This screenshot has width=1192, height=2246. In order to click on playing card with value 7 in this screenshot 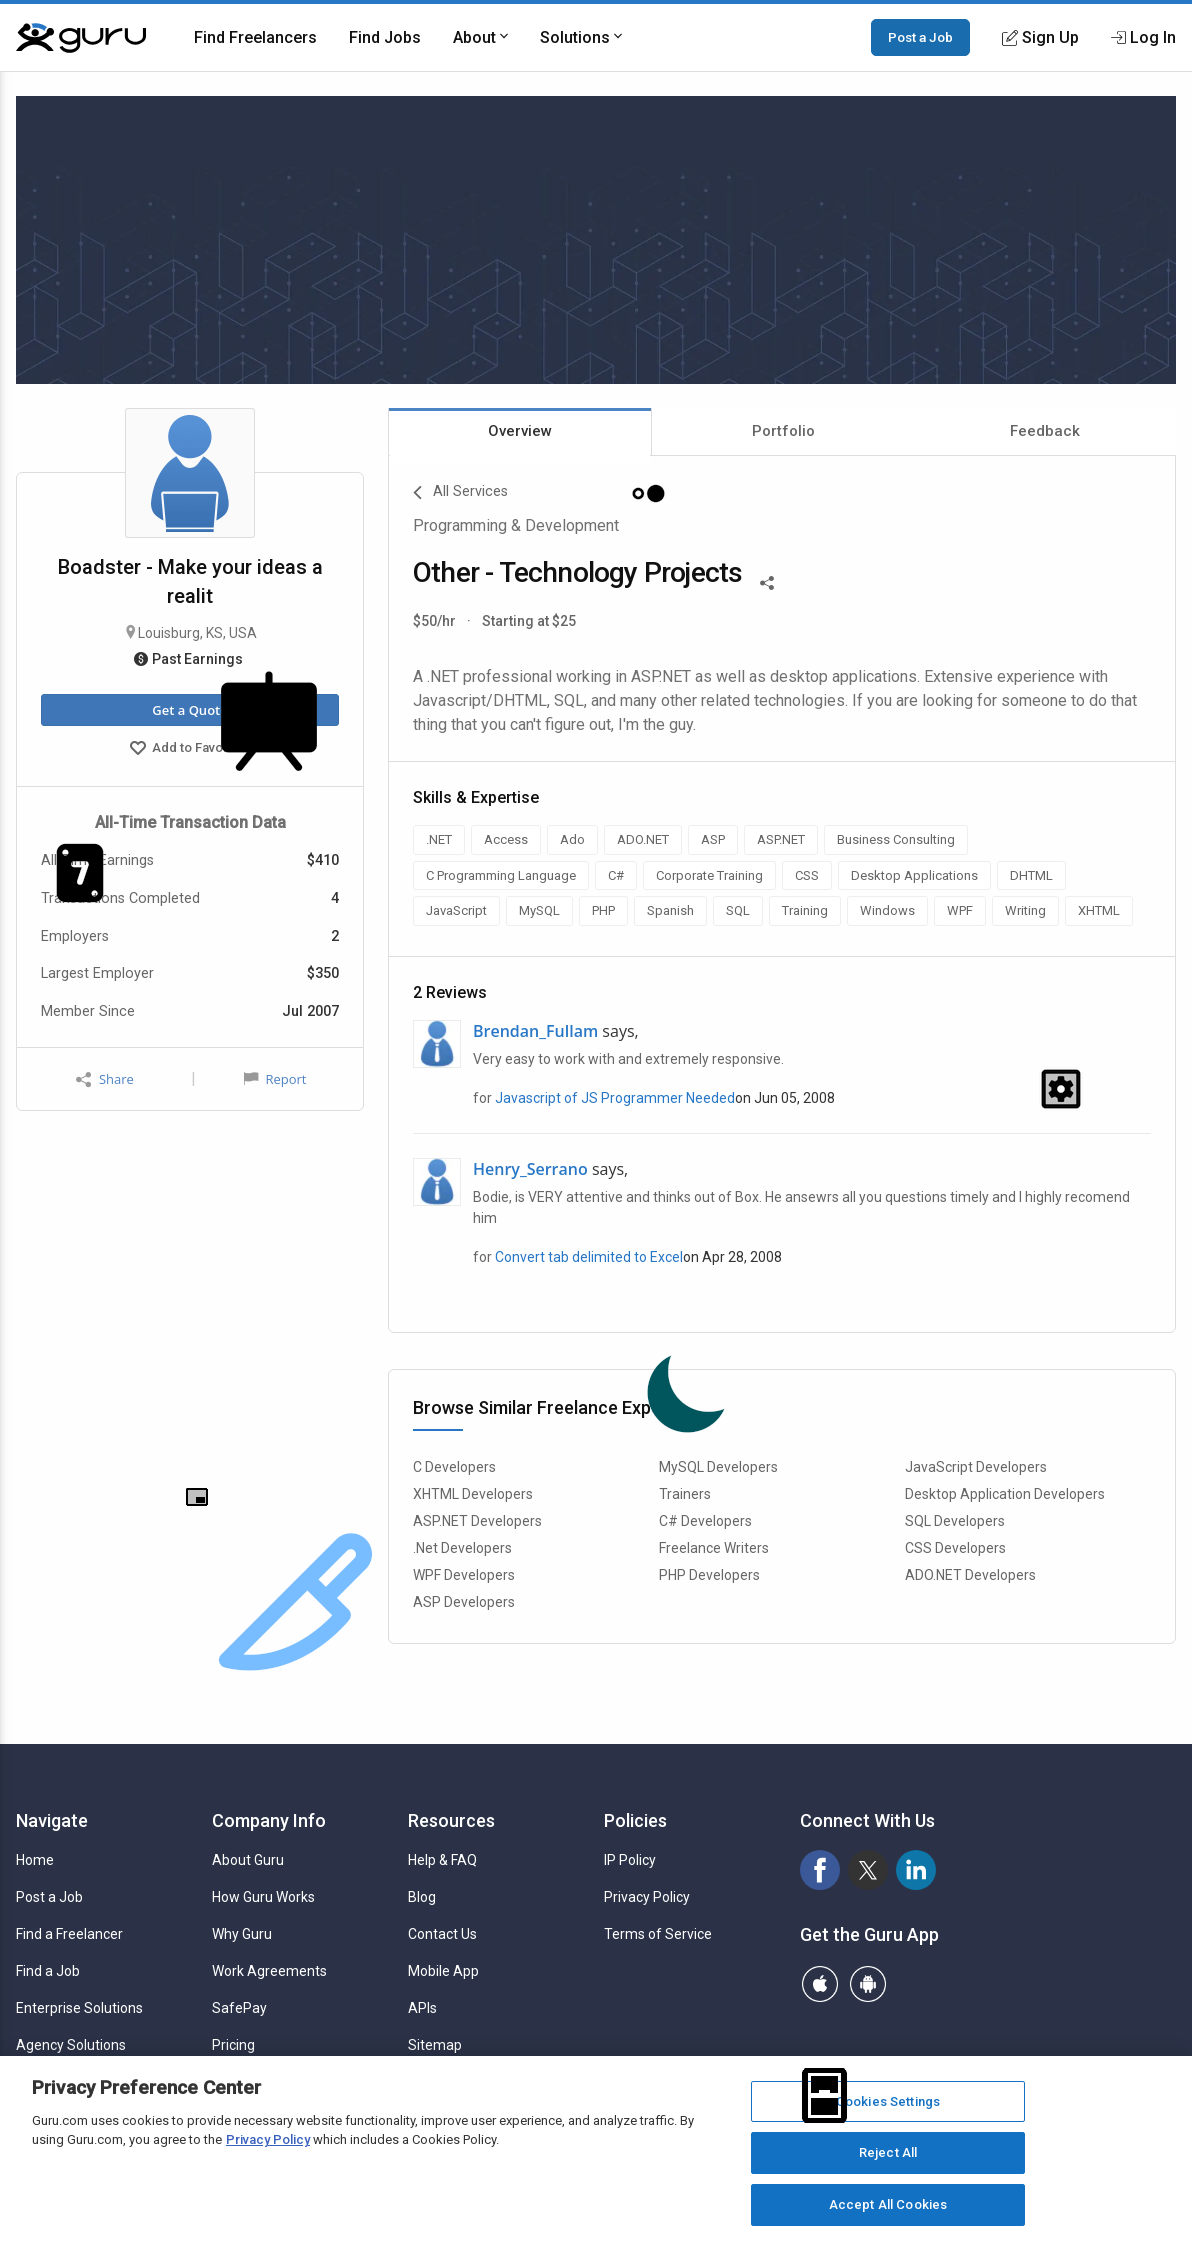, I will do `click(80, 873)`.